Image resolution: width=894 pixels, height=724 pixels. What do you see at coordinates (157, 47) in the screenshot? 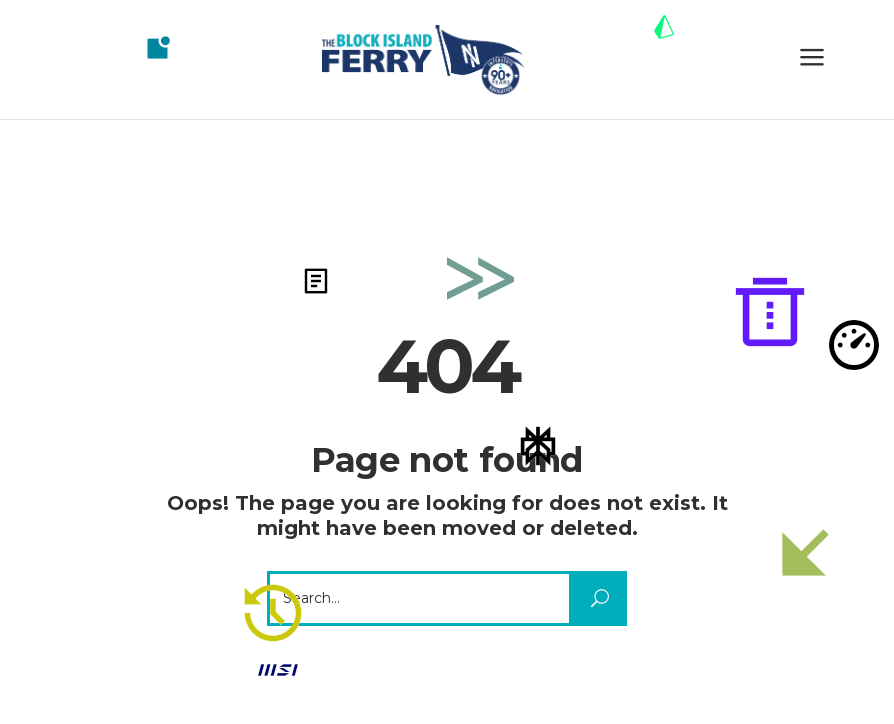
I see `indicates new notifications or unread alerts` at bounding box center [157, 47].